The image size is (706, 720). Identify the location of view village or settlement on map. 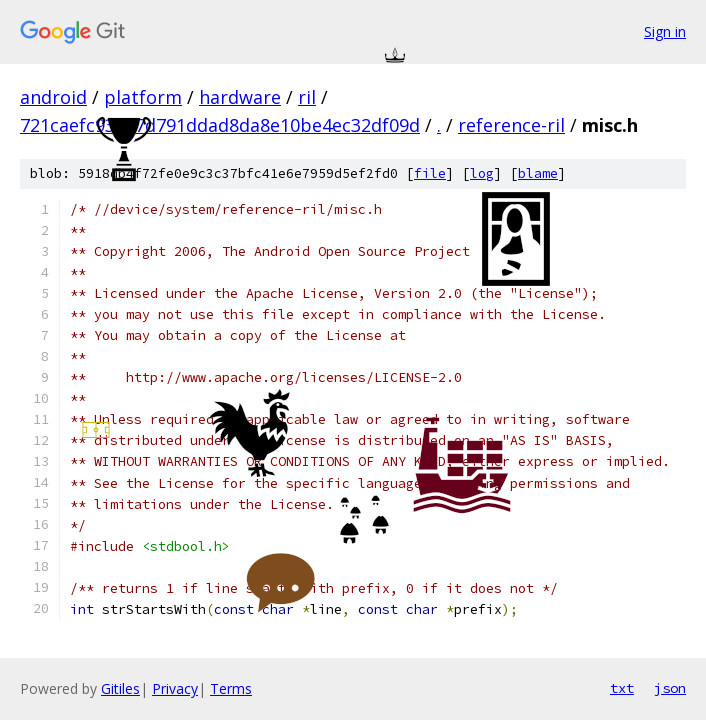
(364, 519).